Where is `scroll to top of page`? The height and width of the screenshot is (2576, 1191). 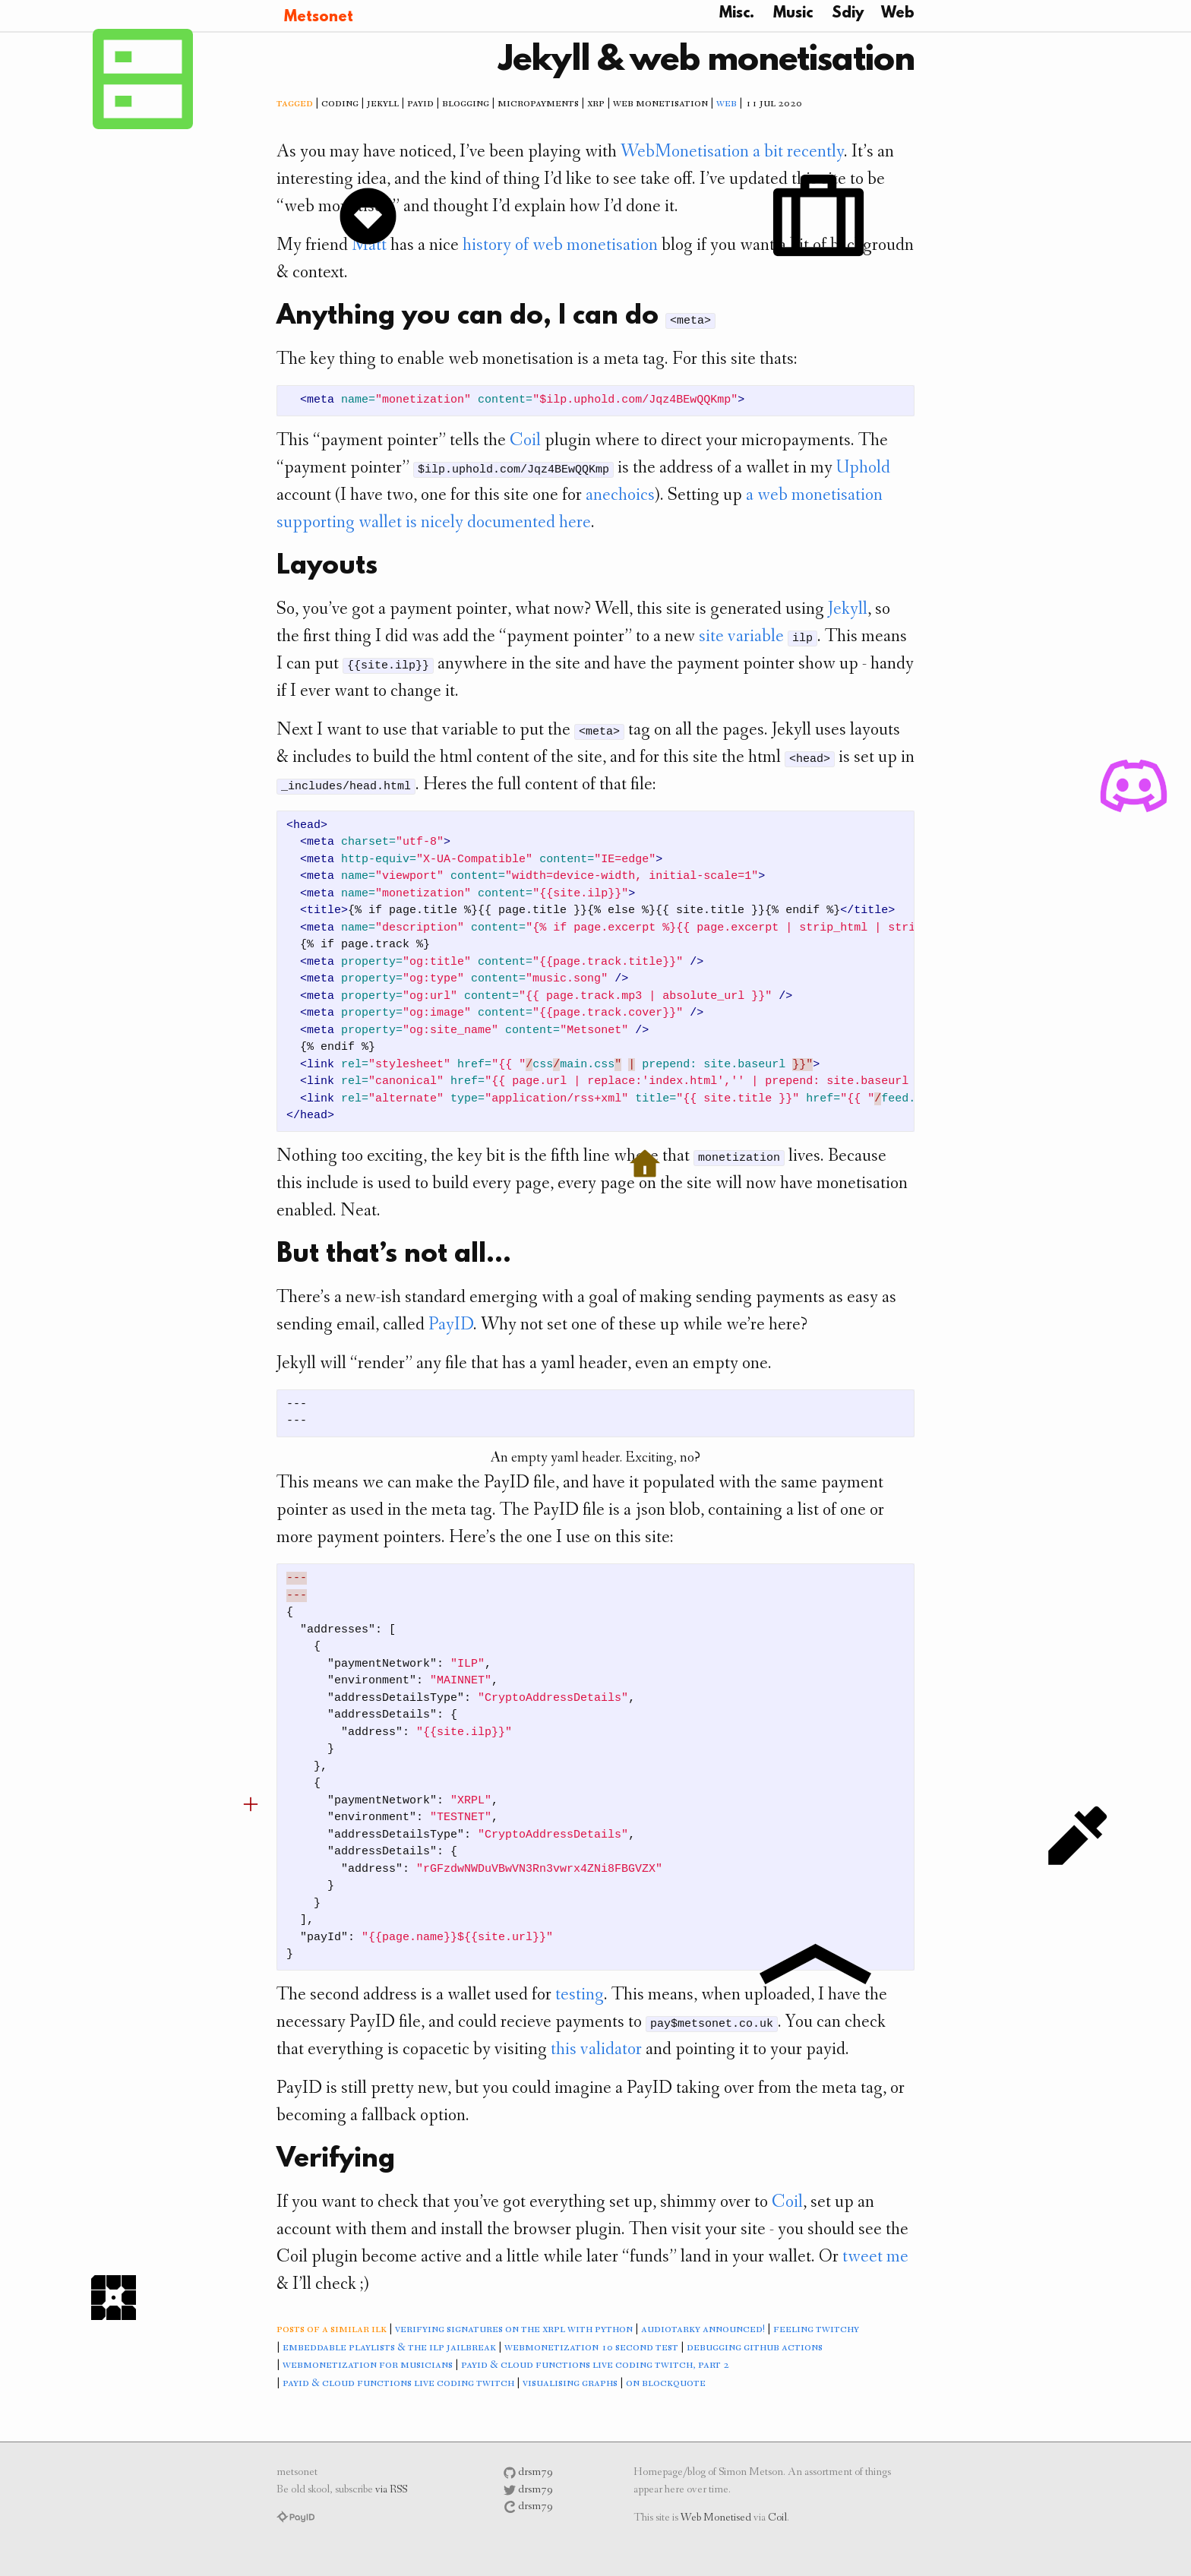 scroll to top of page is located at coordinates (815, 1966).